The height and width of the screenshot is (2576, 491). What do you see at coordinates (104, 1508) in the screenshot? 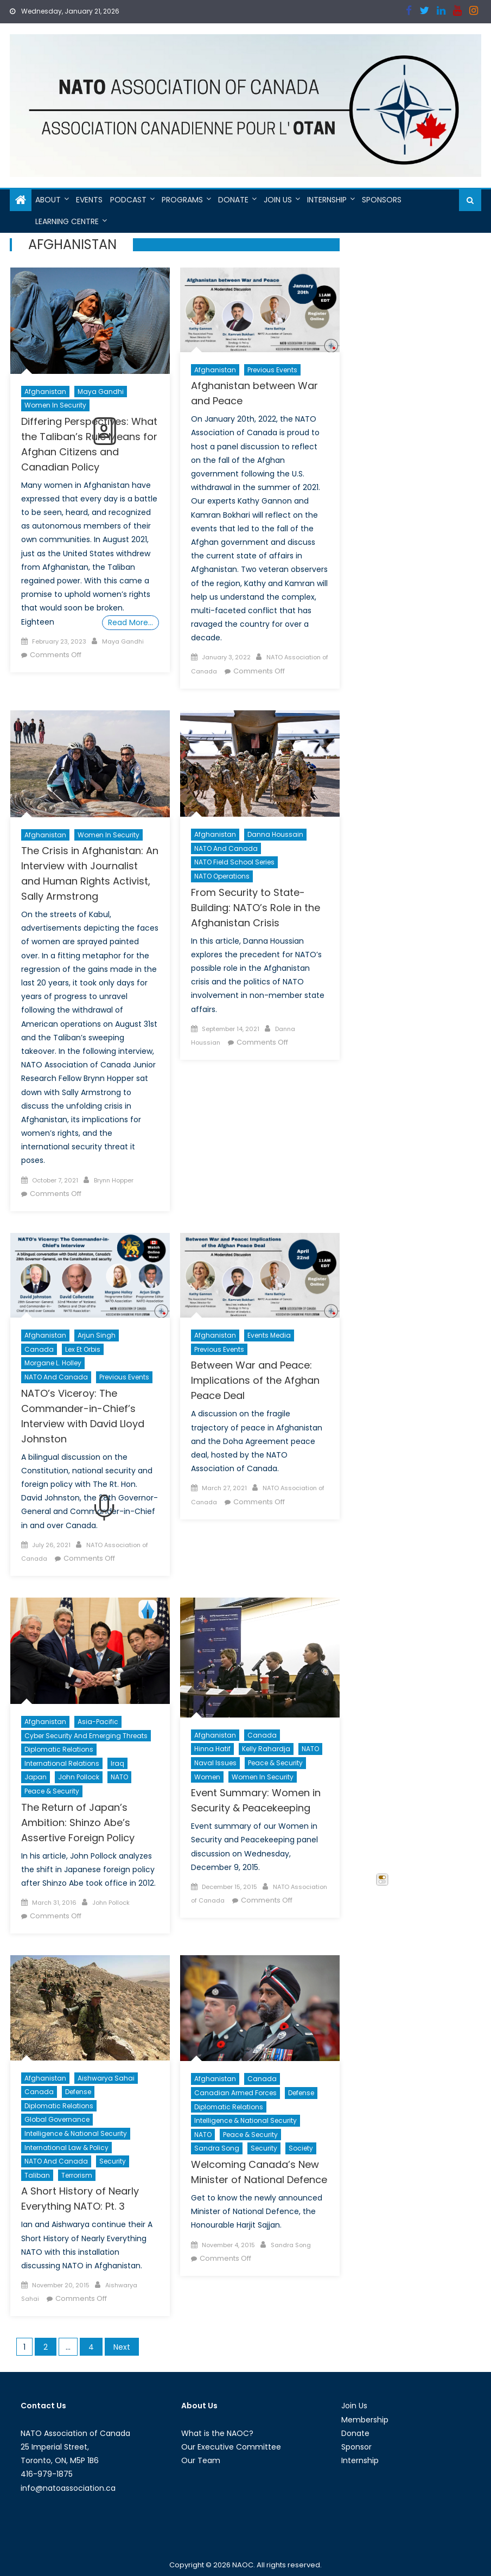
I see `access microphone settings` at bounding box center [104, 1508].